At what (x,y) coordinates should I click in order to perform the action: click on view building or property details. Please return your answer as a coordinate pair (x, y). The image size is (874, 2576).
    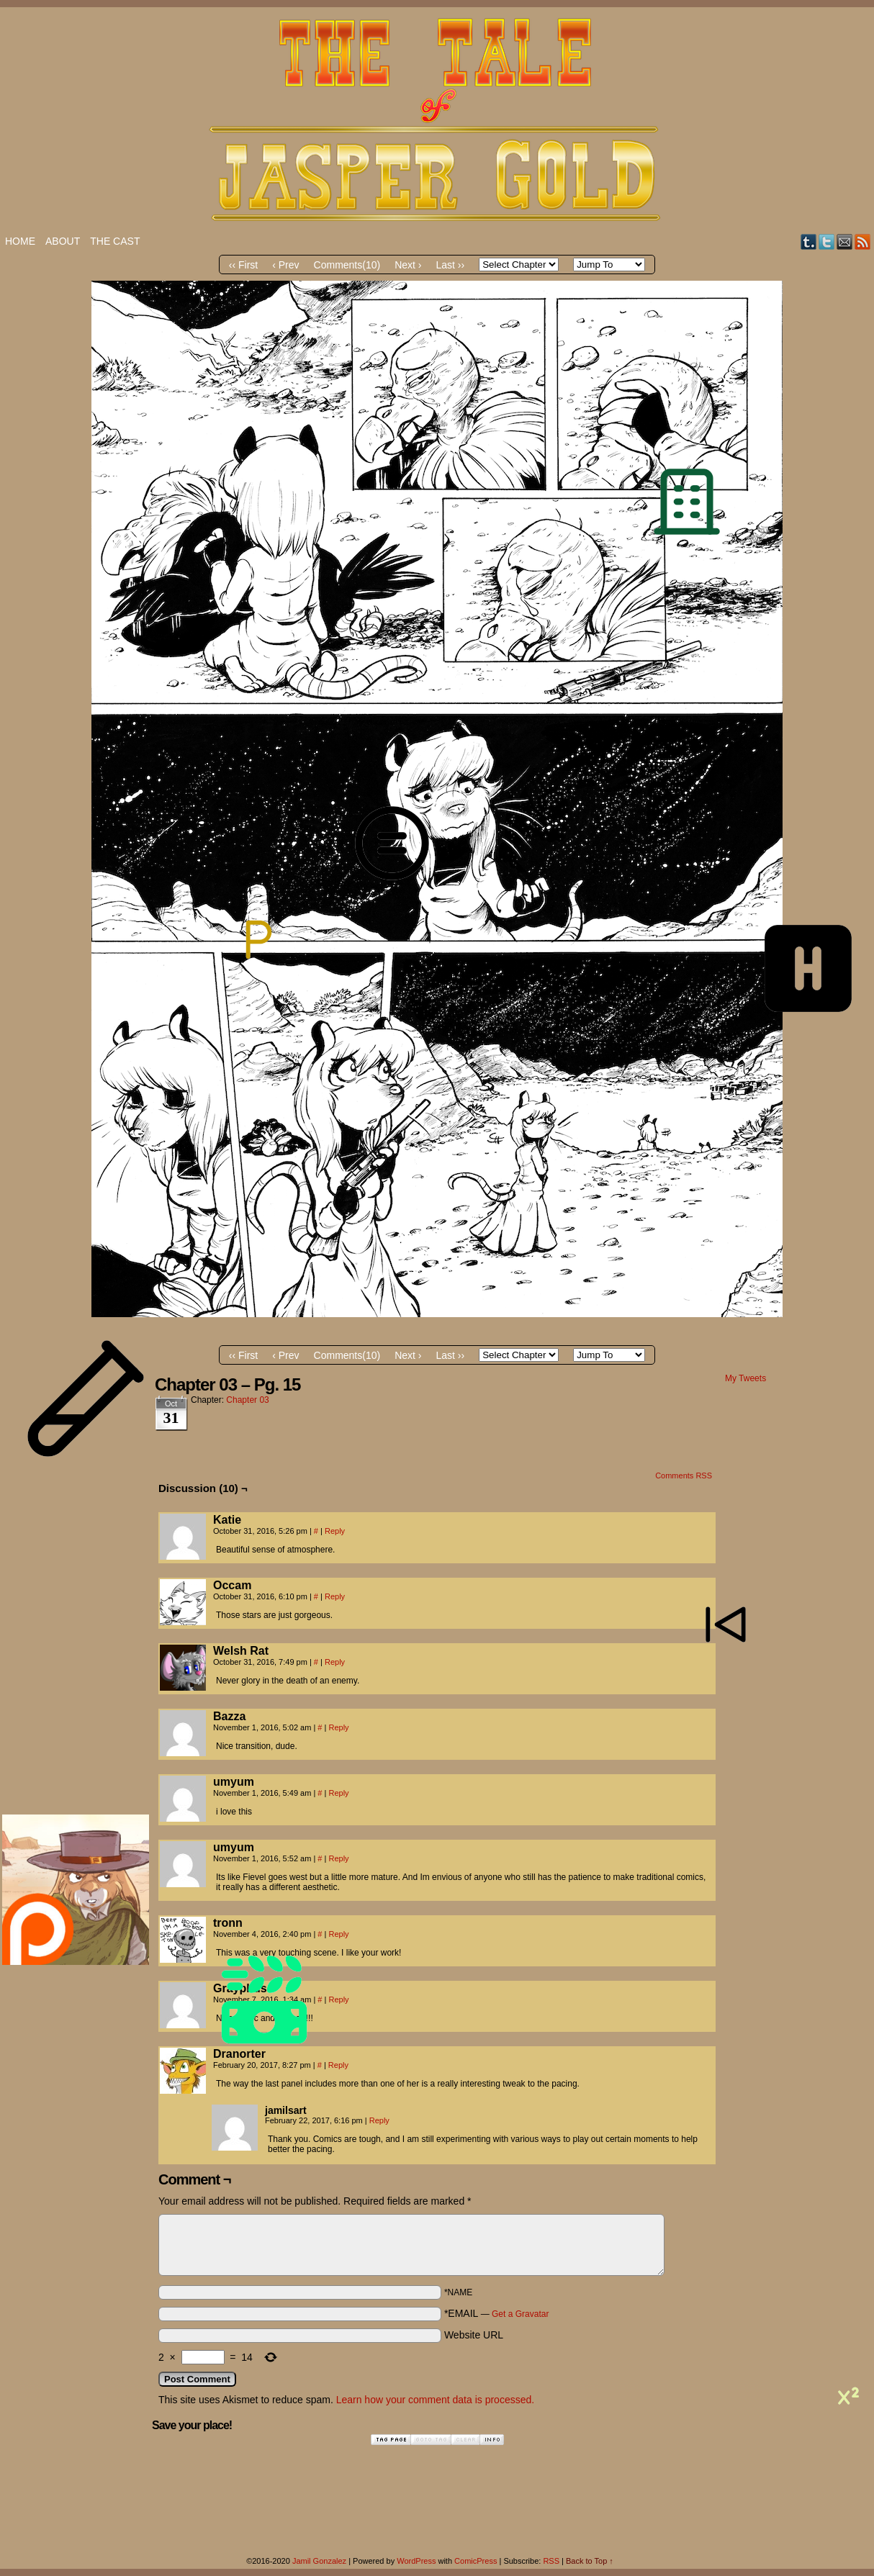
    Looking at the image, I should click on (687, 502).